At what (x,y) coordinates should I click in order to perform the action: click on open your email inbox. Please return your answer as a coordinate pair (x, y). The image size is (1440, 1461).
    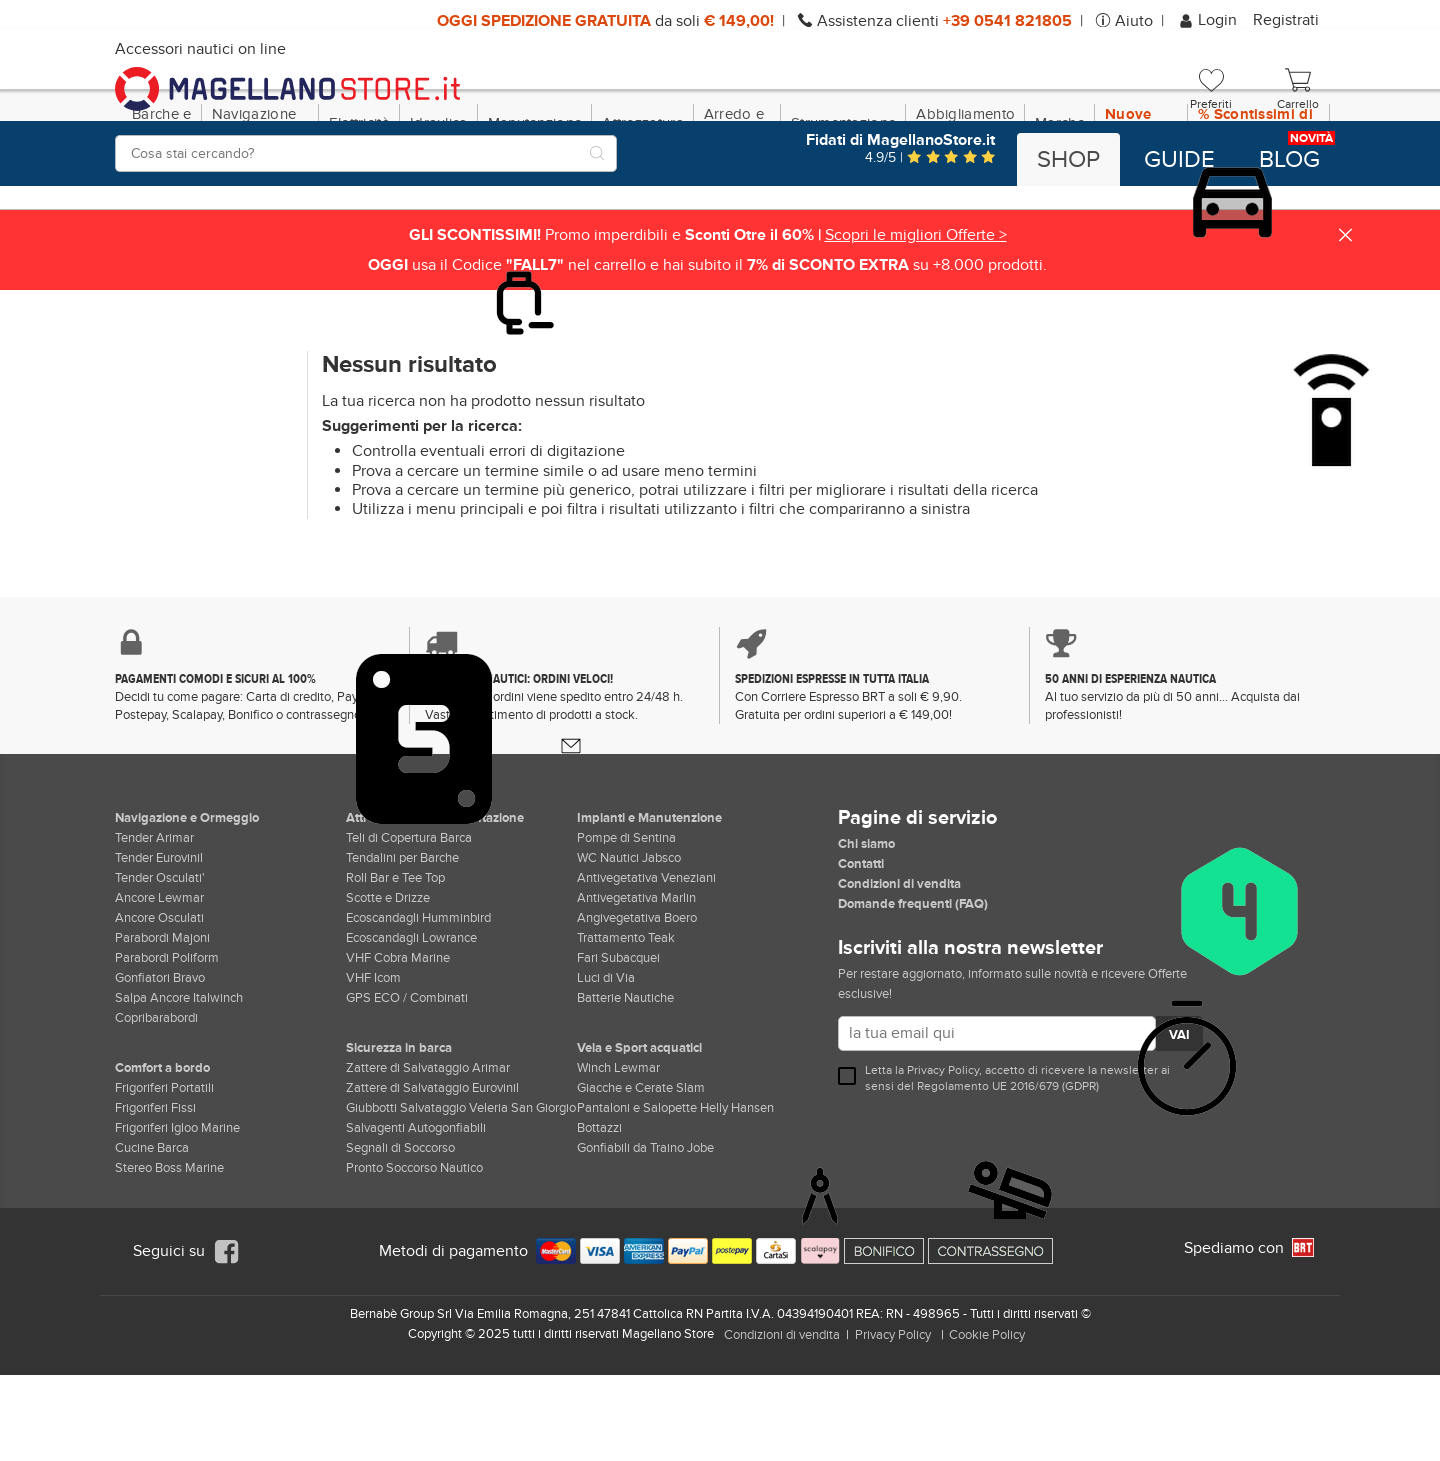
    Looking at the image, I should click on (571, 746).